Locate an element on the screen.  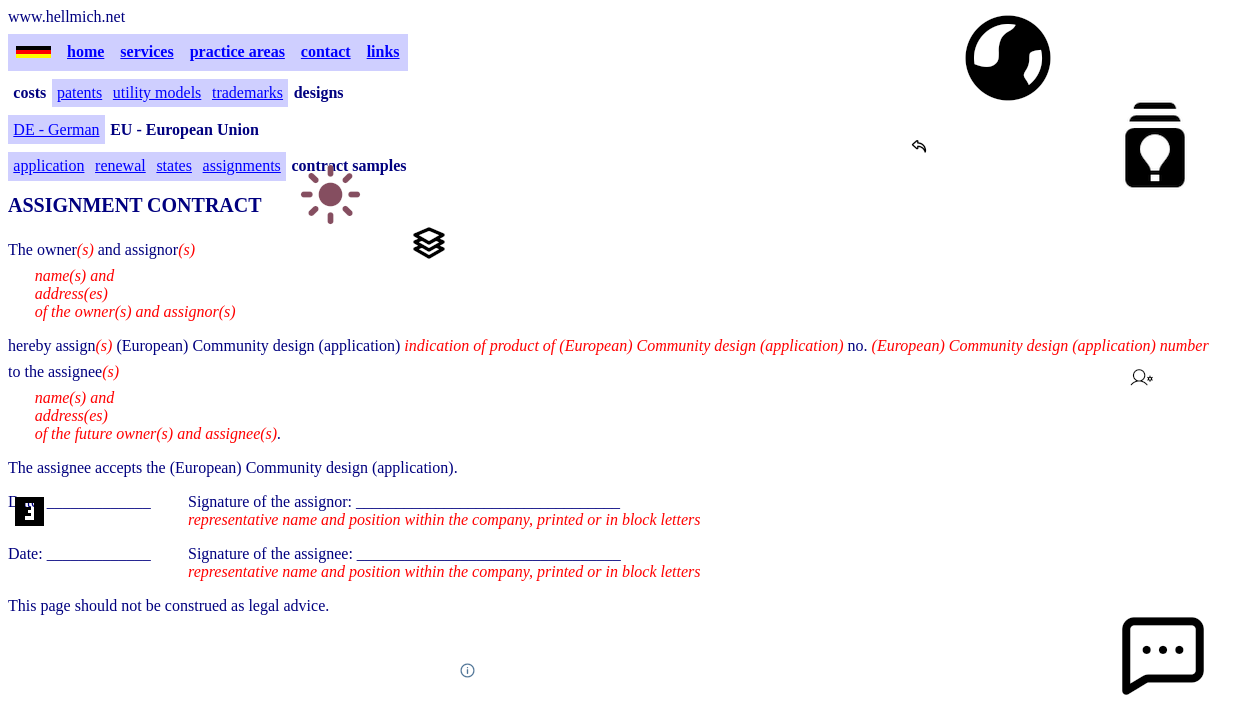
select option 3 from a numbered list is located at coordinates (29, 511).